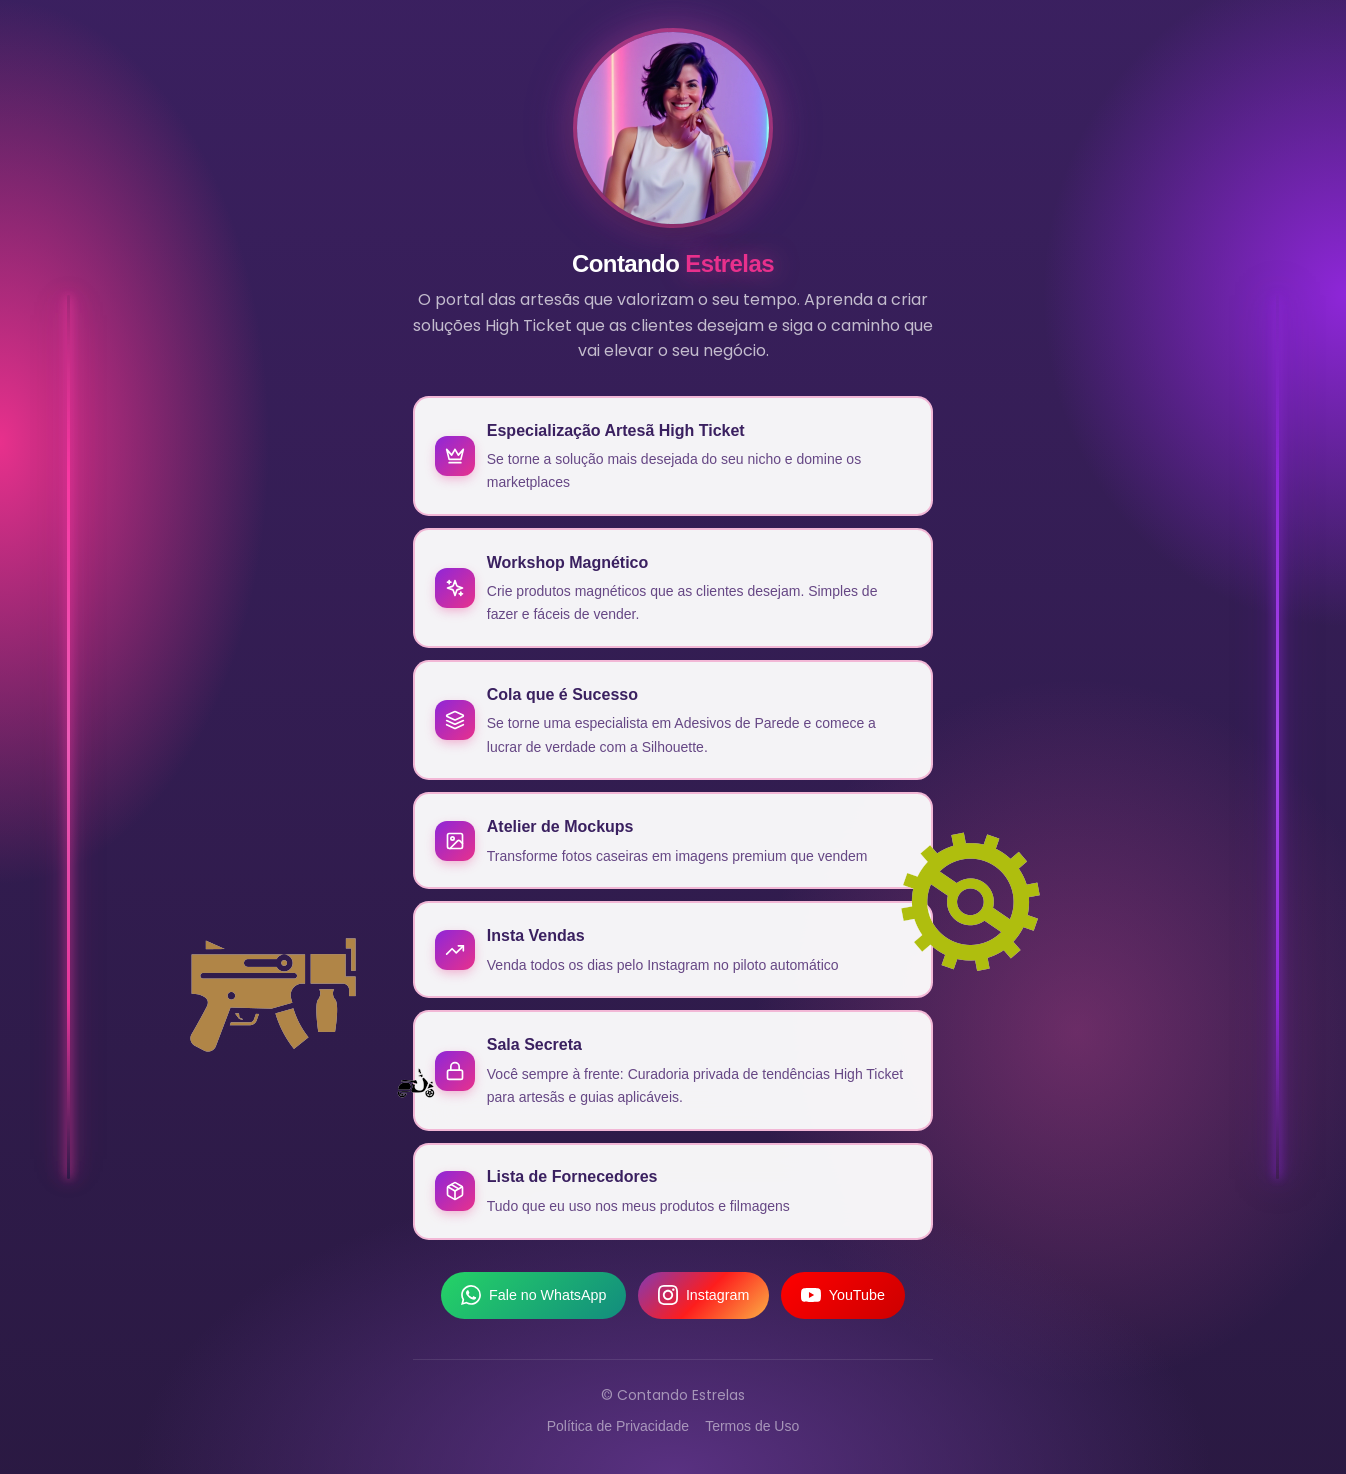 The width and height of the screenshot is (1346, 1474). I want to click on select scooter as transportation mode, so click(416, 1083).